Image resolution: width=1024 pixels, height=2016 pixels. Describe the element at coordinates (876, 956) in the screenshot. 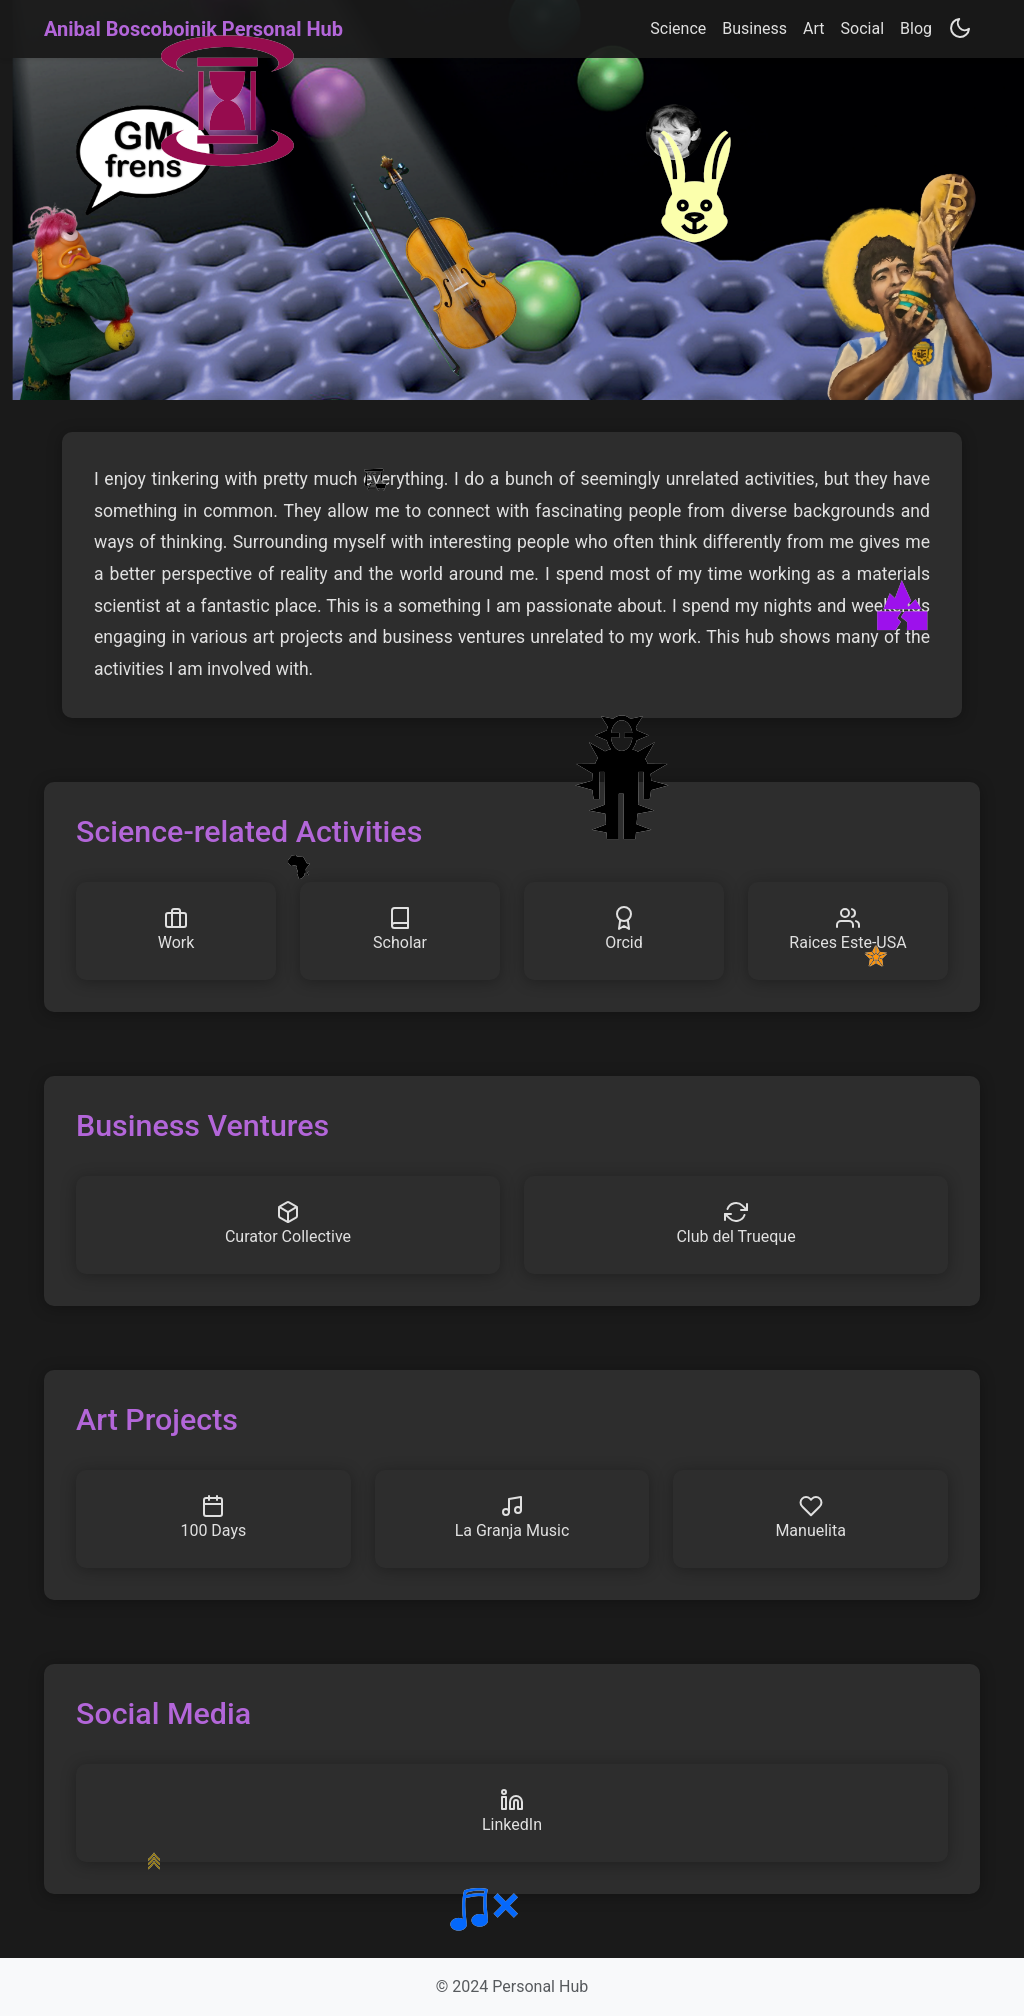

I see `staryu pokémon icon from a game interface` at that location.